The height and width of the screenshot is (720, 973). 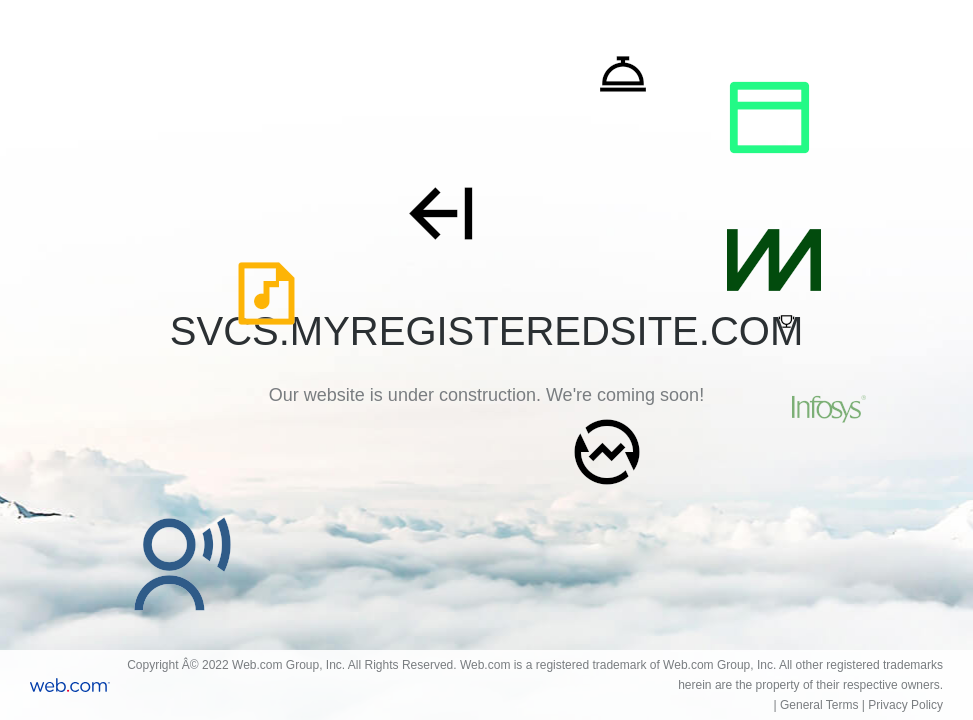 What do you see at coordinates (774, 260) in the screenshot?
I see `open ChartMogul analytics dashboard` at bounding box center [774, 260].